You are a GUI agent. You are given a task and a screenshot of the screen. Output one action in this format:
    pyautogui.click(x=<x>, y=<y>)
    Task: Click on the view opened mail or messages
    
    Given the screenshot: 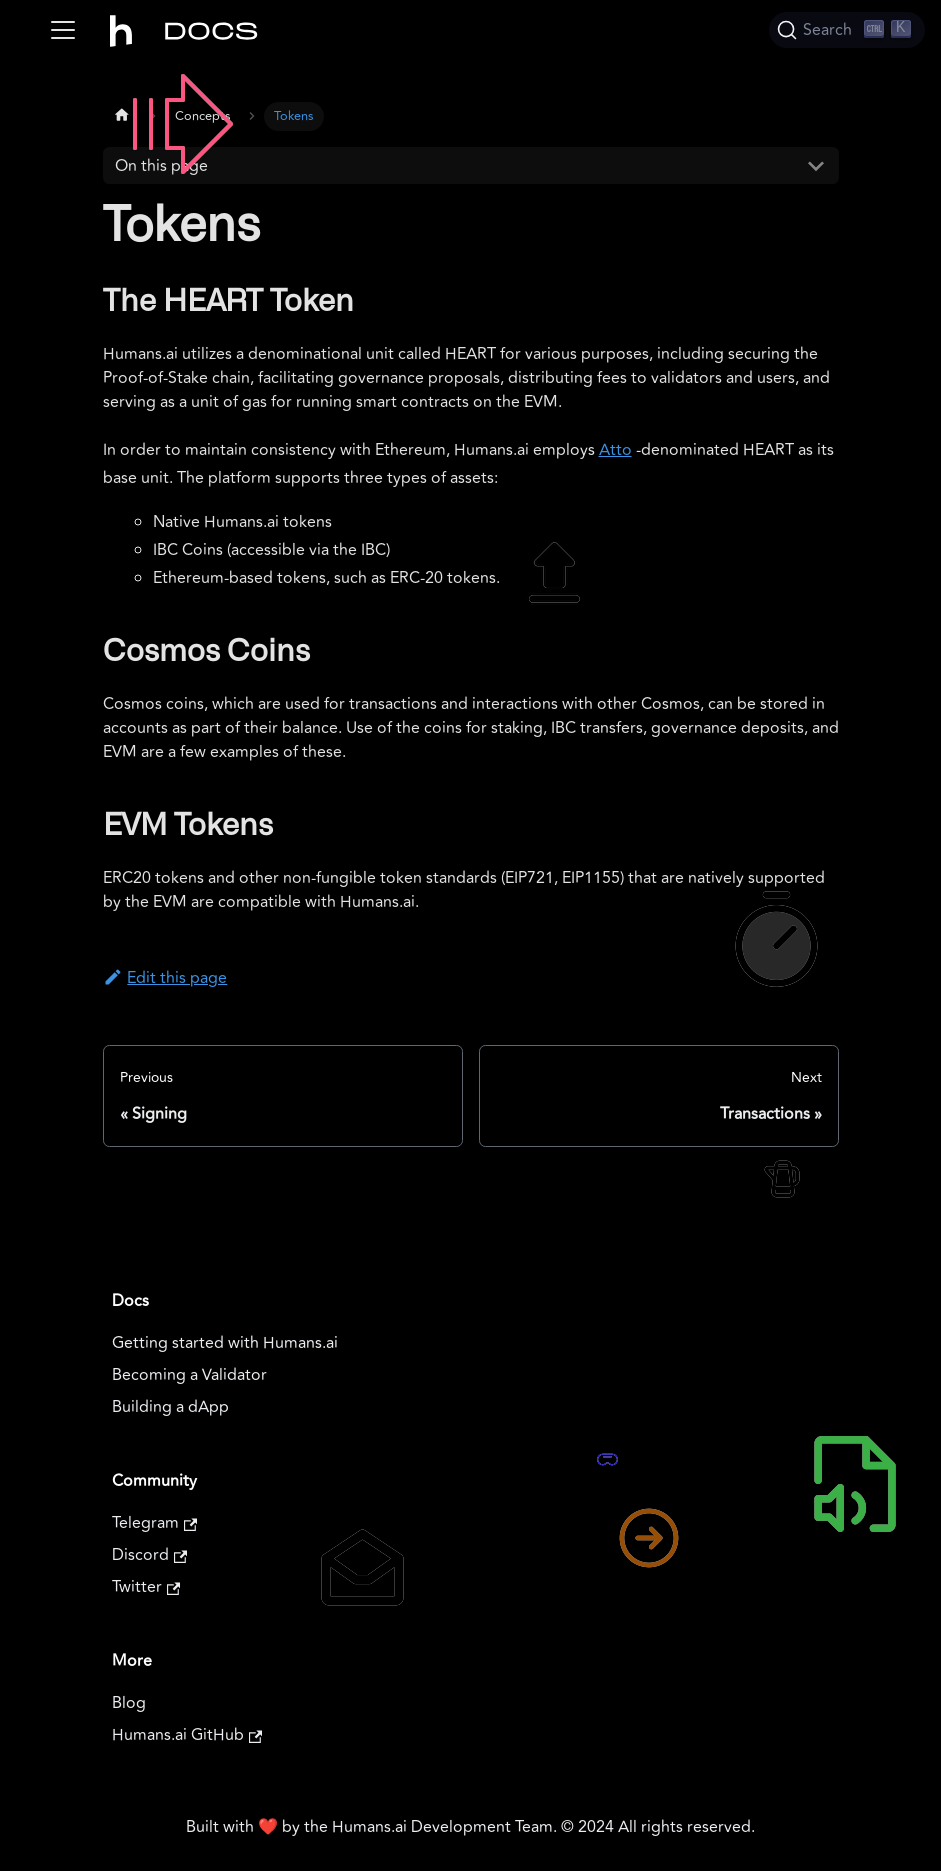 What is the action you would take?
    pyautogui.click(x=362, y=1570)
    